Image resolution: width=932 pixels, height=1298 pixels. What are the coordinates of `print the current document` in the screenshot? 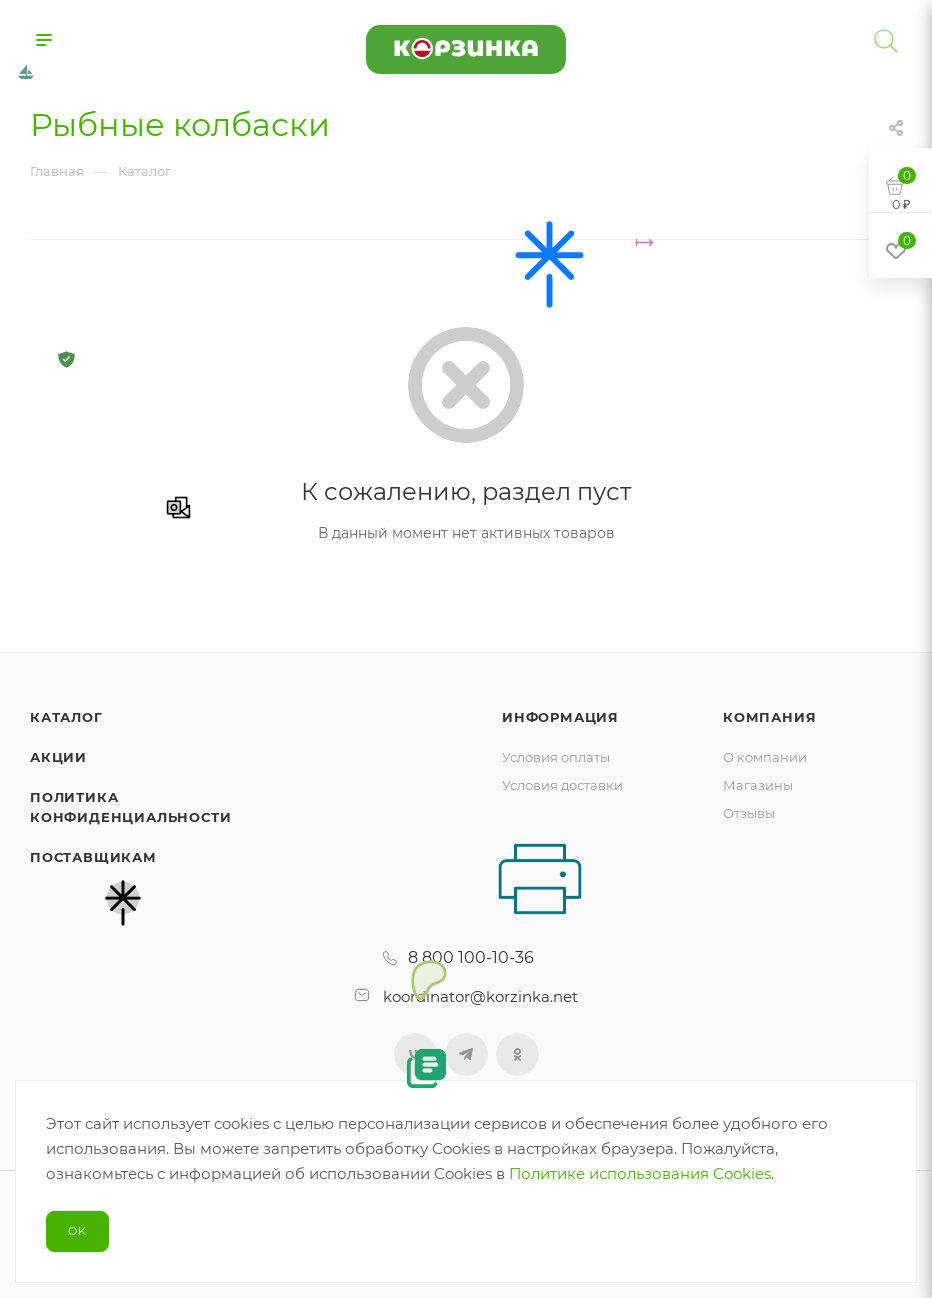 It's located at (540, 879).